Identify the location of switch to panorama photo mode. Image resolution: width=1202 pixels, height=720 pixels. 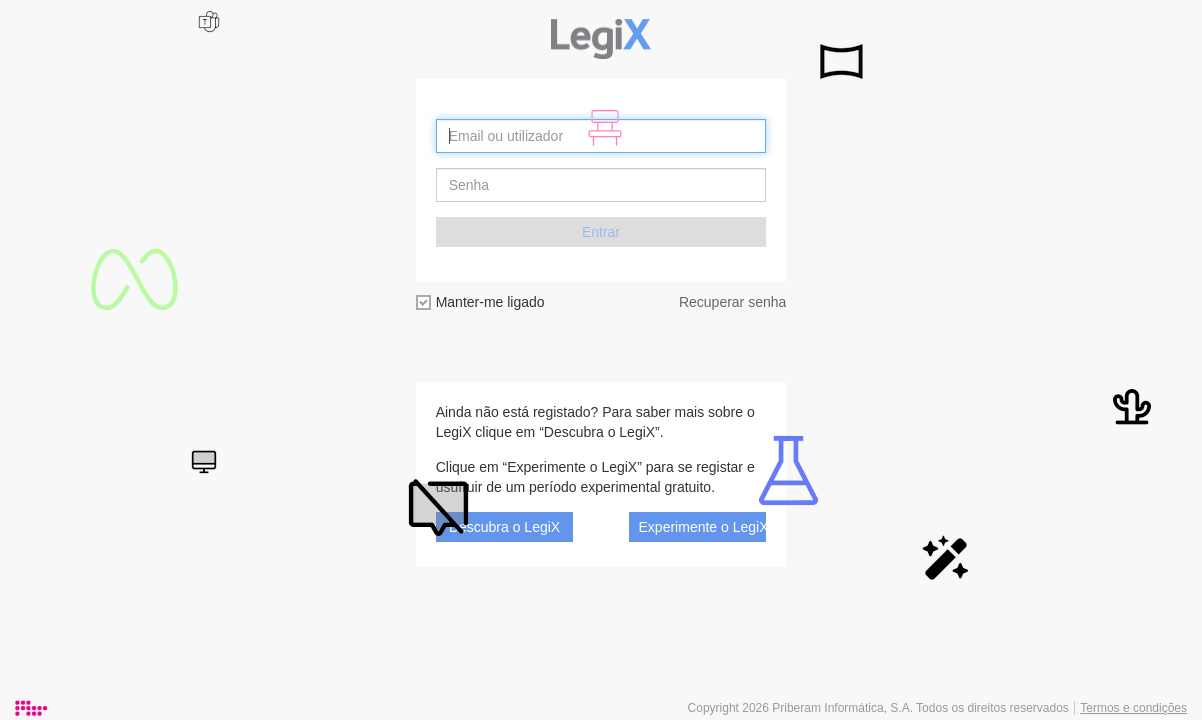
(841, 61).